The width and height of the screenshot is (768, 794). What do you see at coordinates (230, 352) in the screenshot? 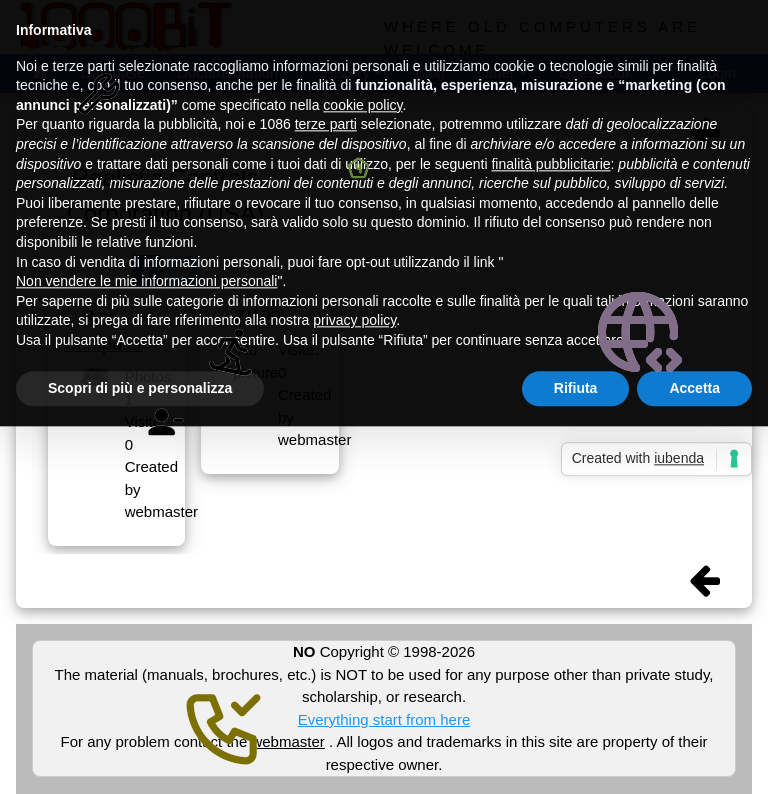
I see `access snowboarding or winter sports content` at bounding box center [230, 352].